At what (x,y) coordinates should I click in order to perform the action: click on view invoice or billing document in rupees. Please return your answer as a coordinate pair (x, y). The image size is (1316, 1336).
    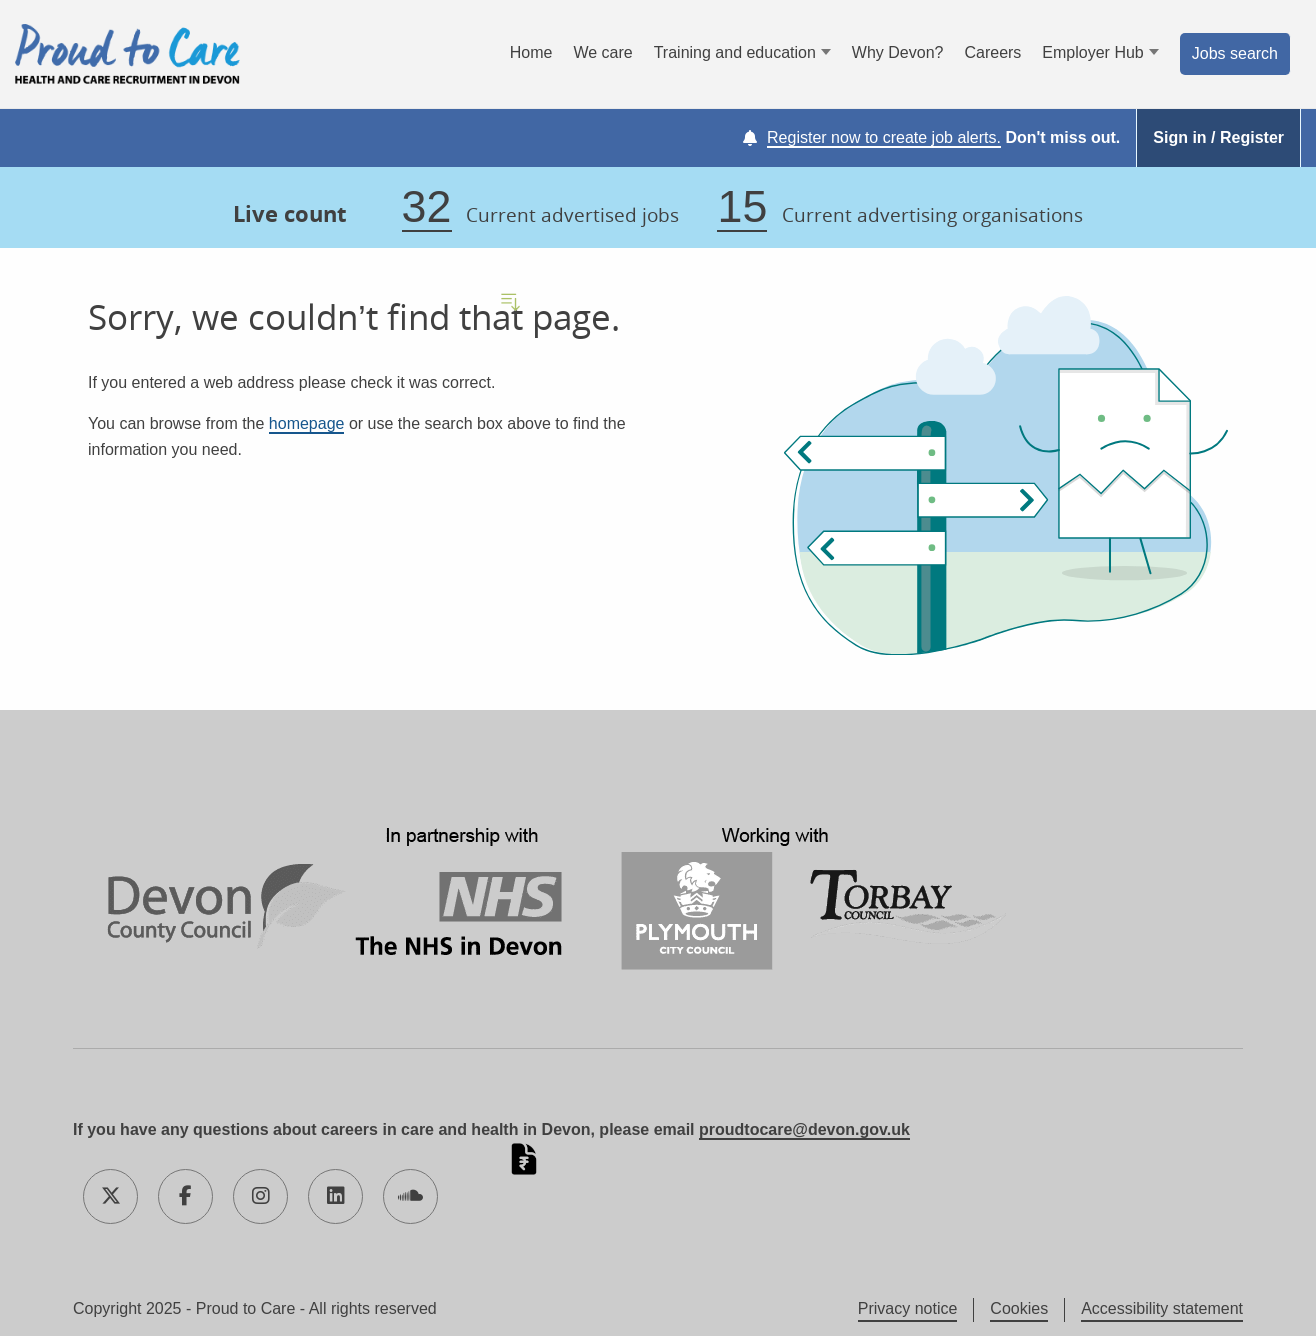
    Looking at the image, I should click on (524, 1159).